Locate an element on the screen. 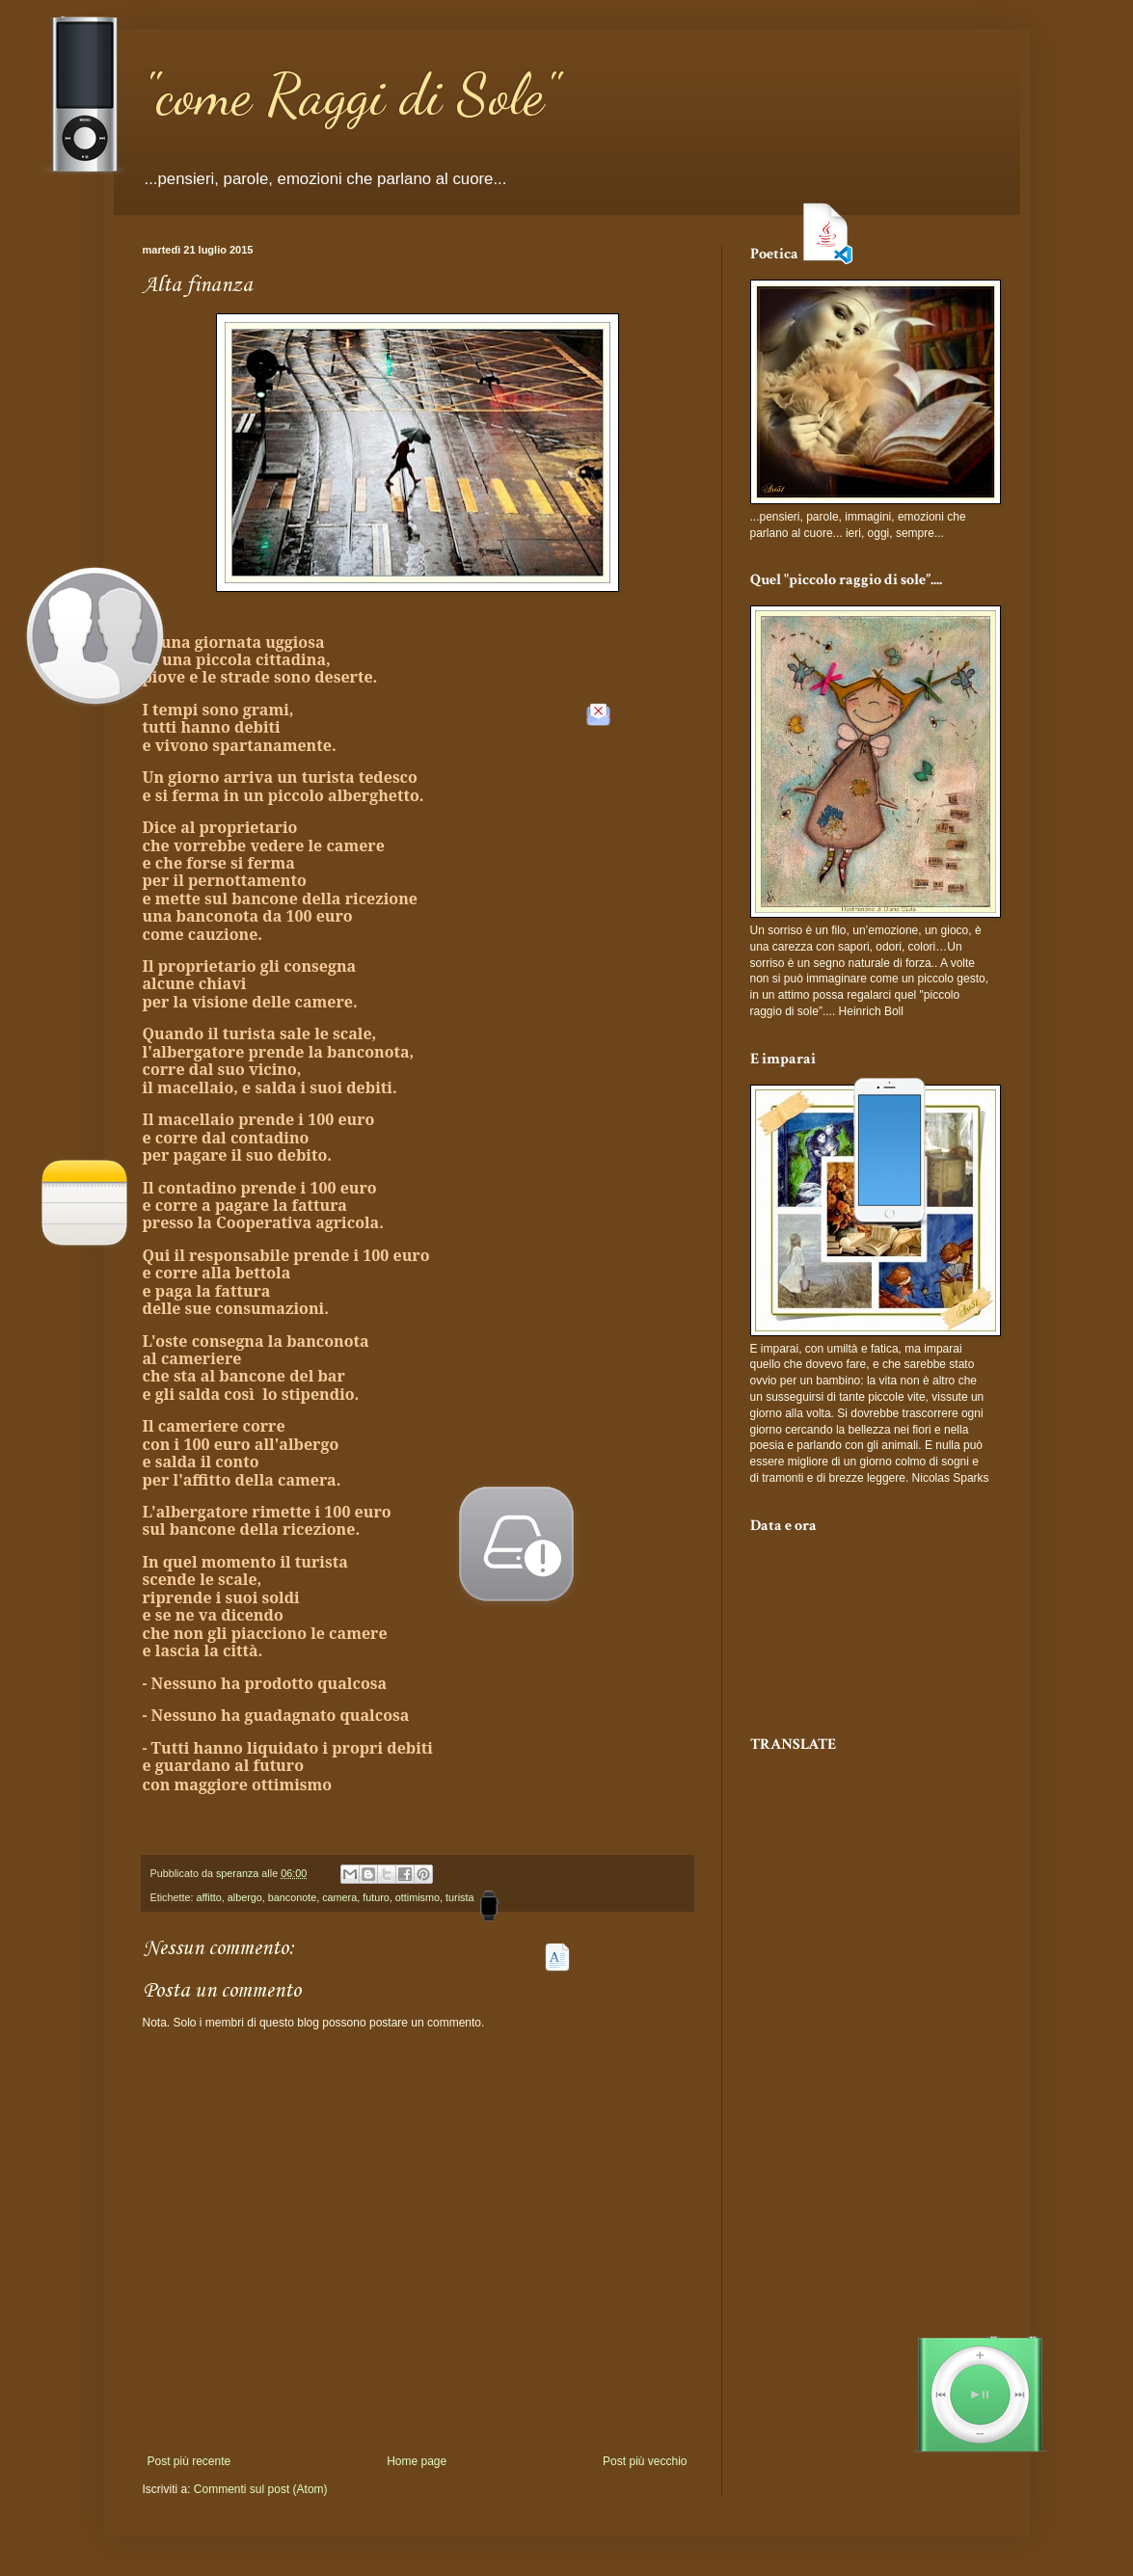 Image resolution: width=1133 pixels, height=2576 pixels. apple watch se (2nd generation) device icon is located at coordinates (489, 1906).